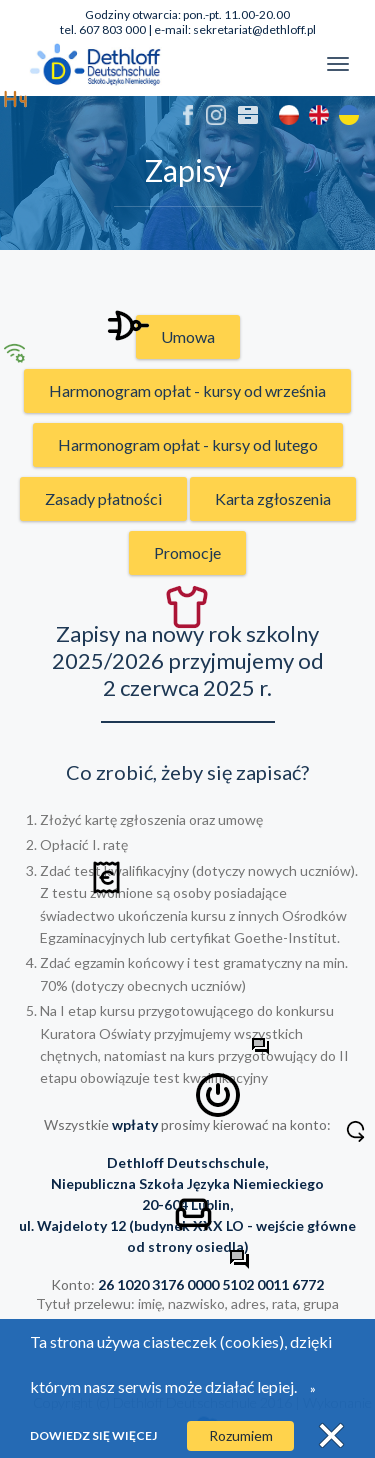  What do you see at coordinates (106, 877) in the screenshot?
I see `view euro transaction receipt` at bounding box center [106, 877].